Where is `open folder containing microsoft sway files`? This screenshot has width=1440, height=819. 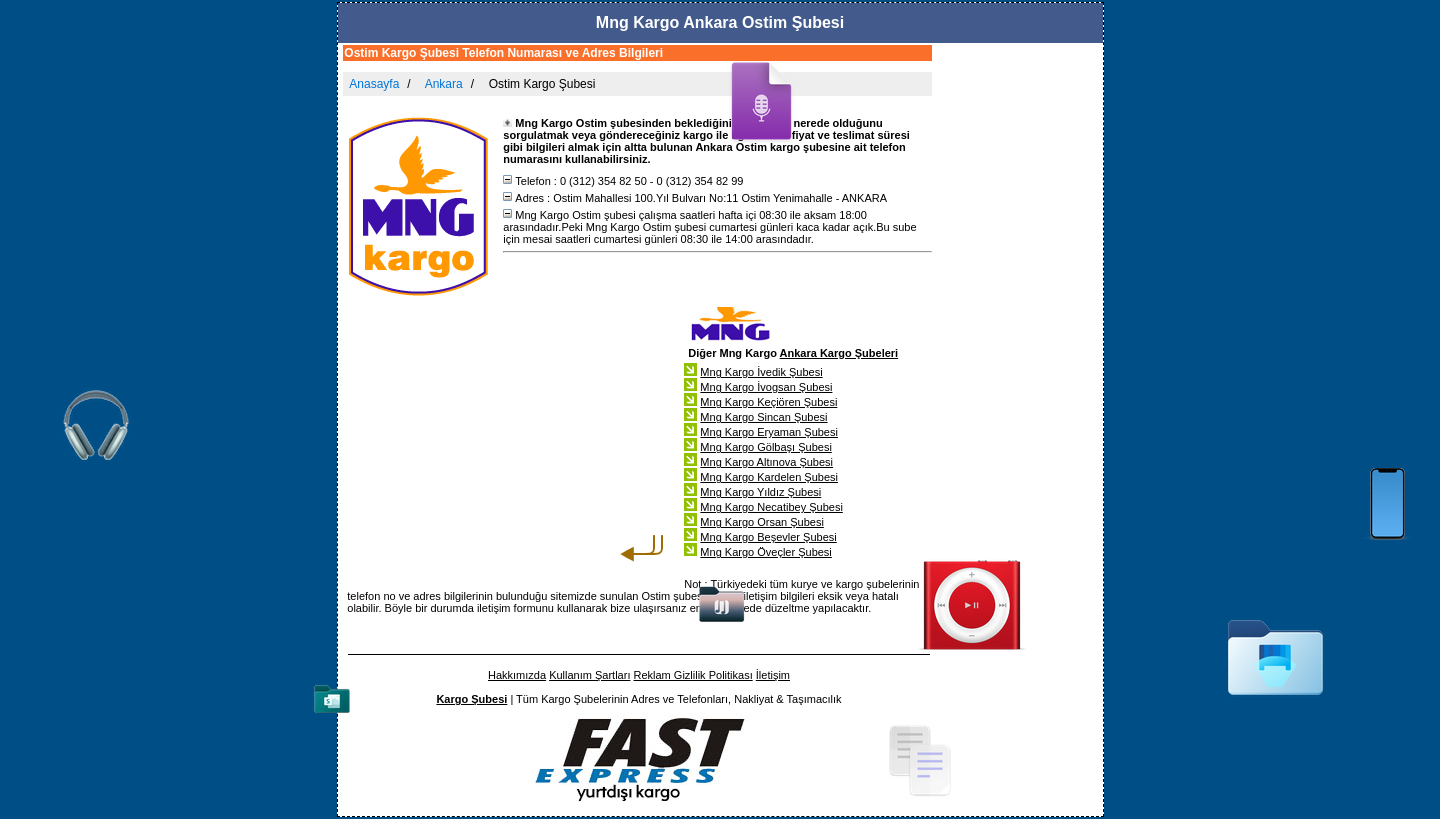 open folder containing microsoft sway files is located at coordinates (332, 700).